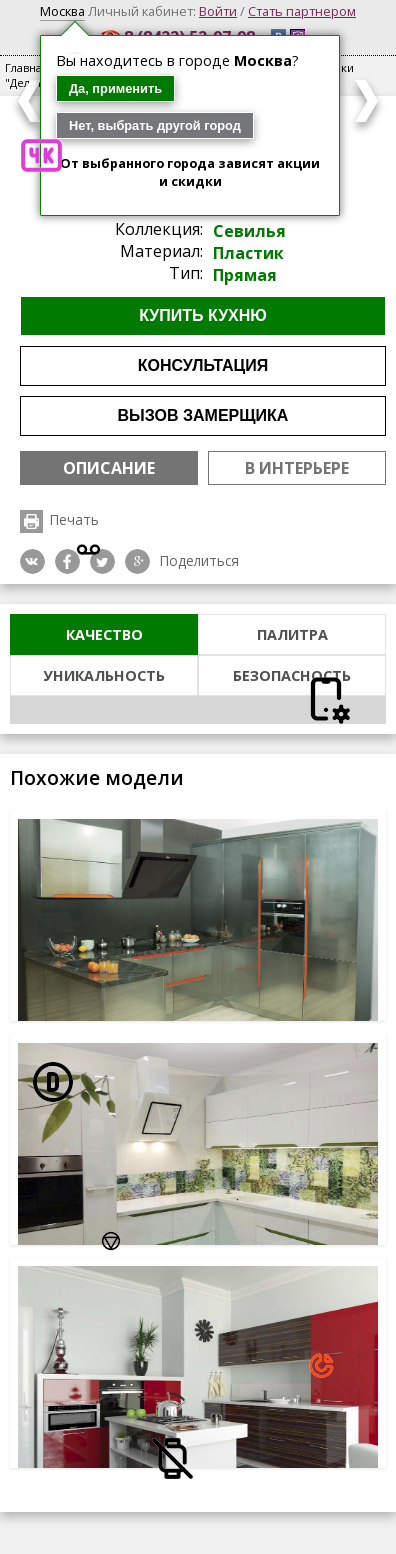 Image resolution: width=396 pixels, height=1554 pixels. I want to click on access mobile device settings, so click(326, 699).